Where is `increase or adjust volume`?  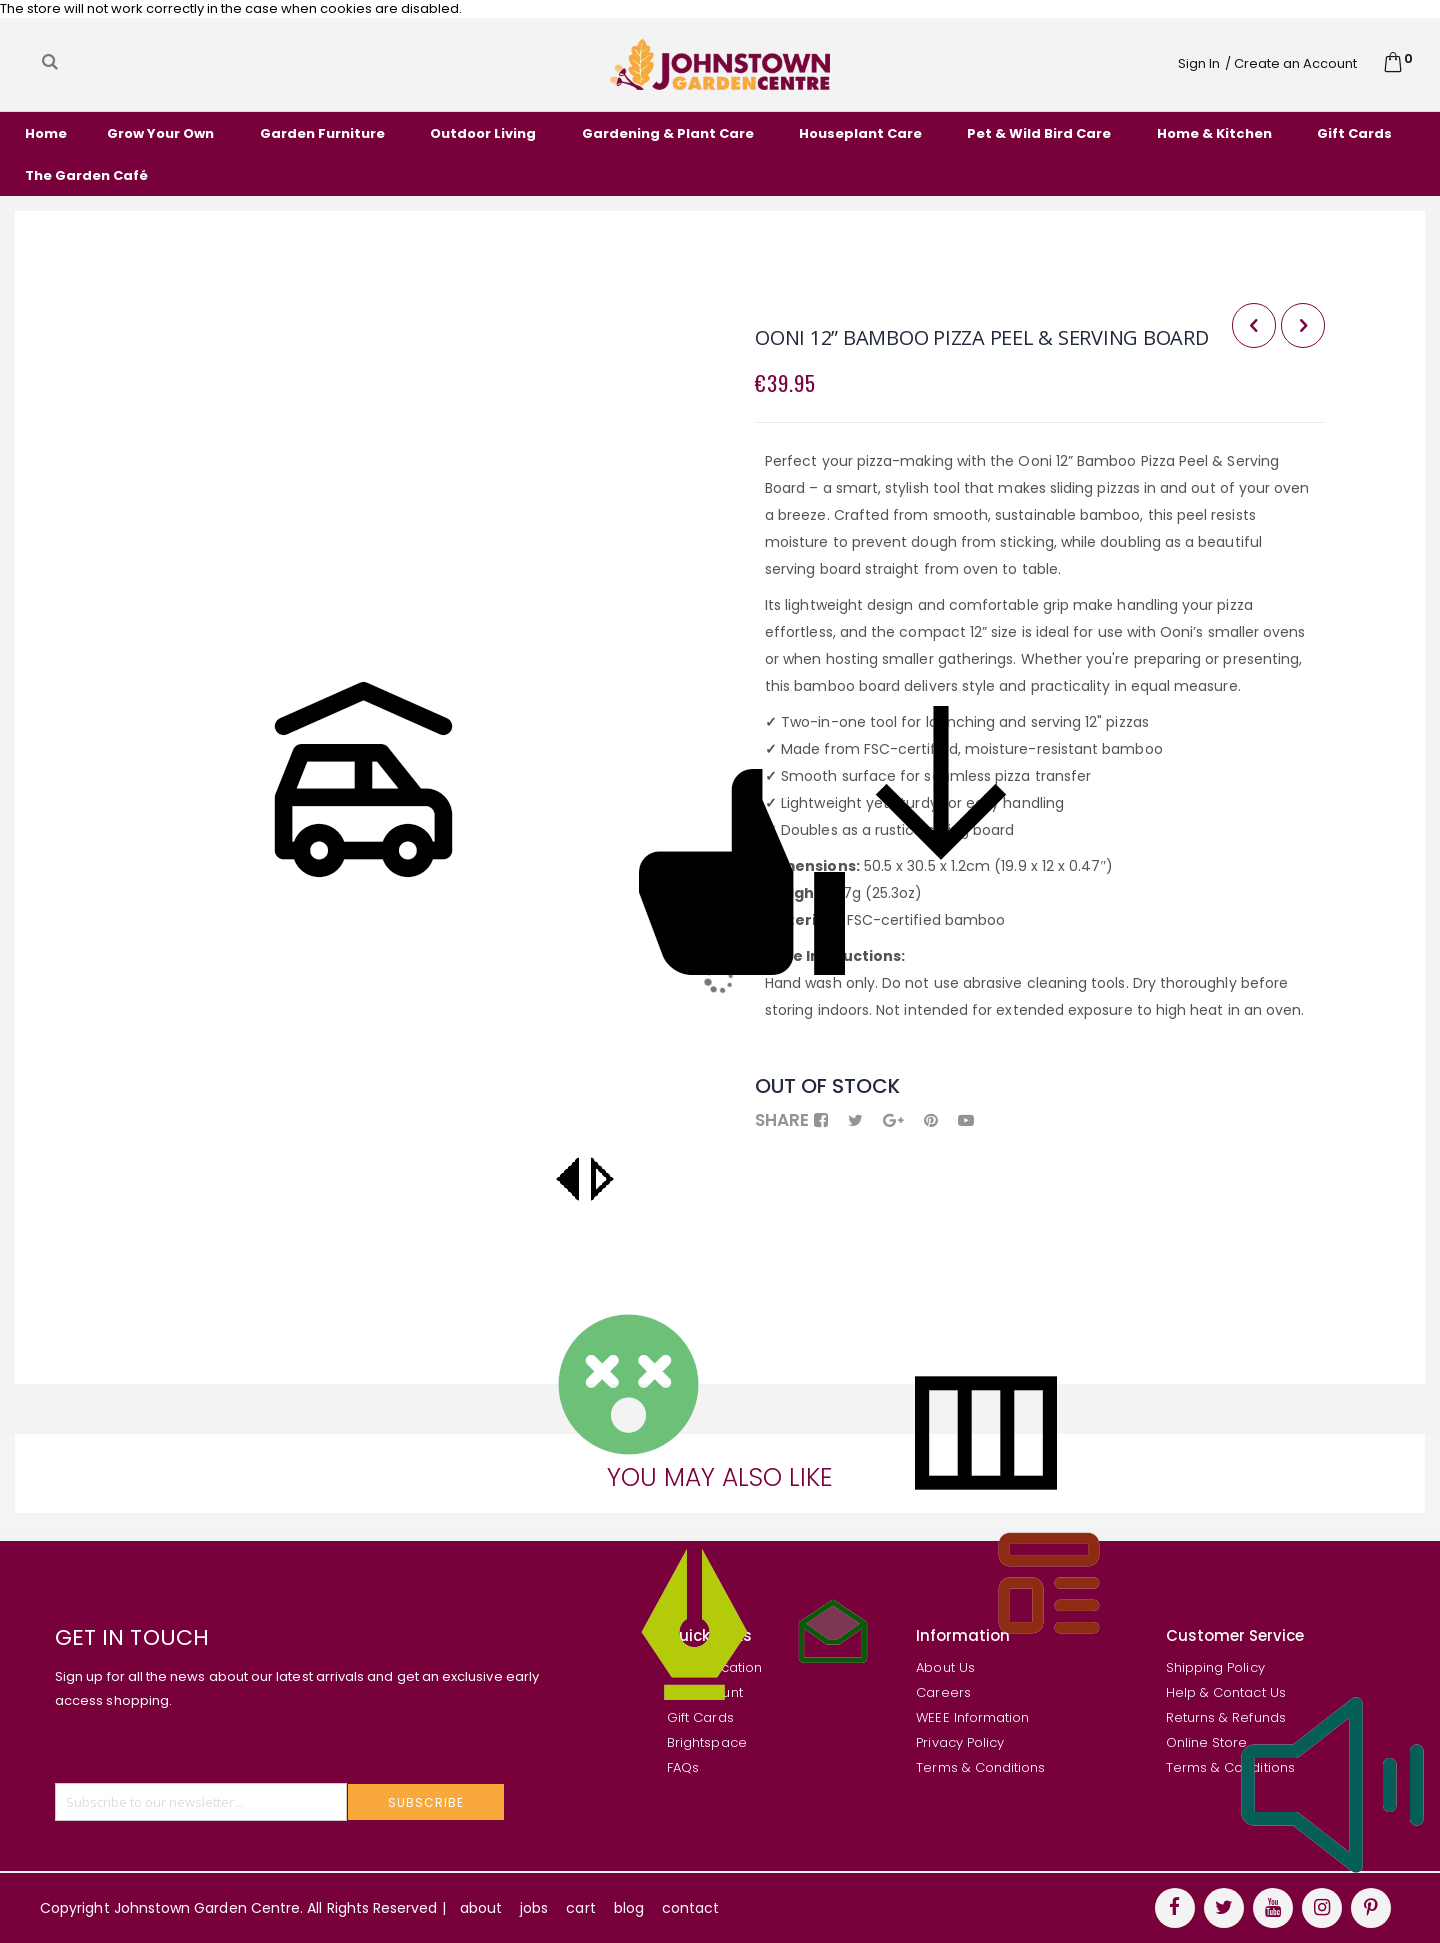
increase or adjust volume is located at coordinates (1329, 1785).